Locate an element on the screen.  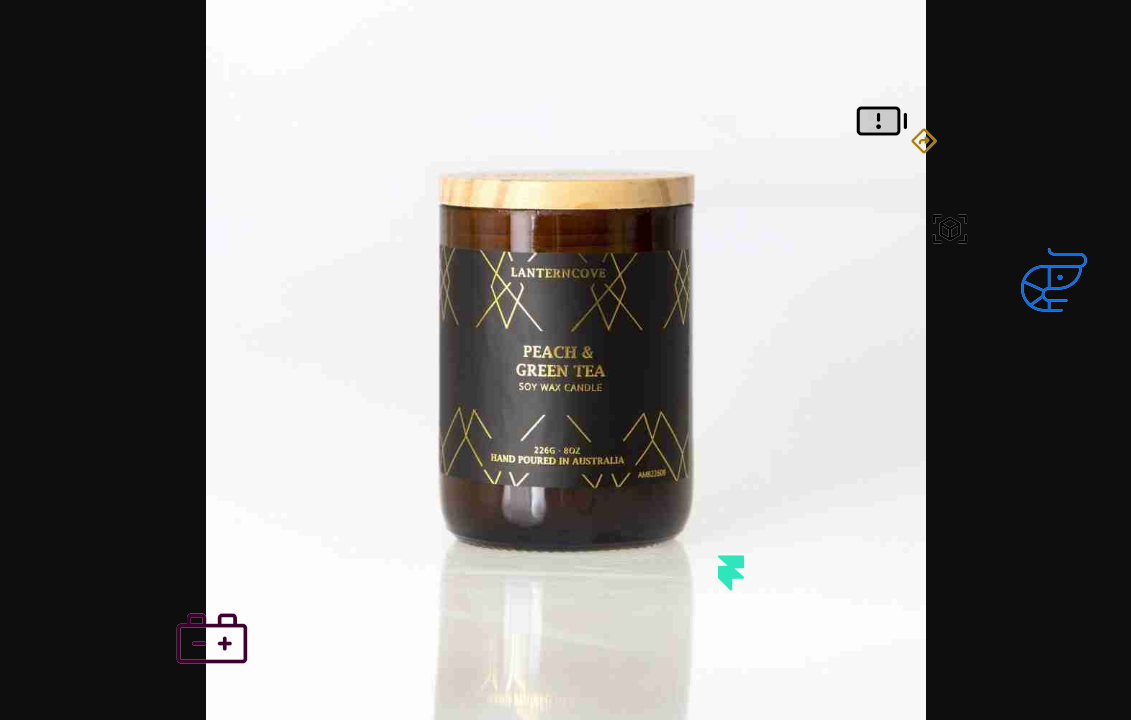
check vehicle battery status is located at coordinates (212, 641).